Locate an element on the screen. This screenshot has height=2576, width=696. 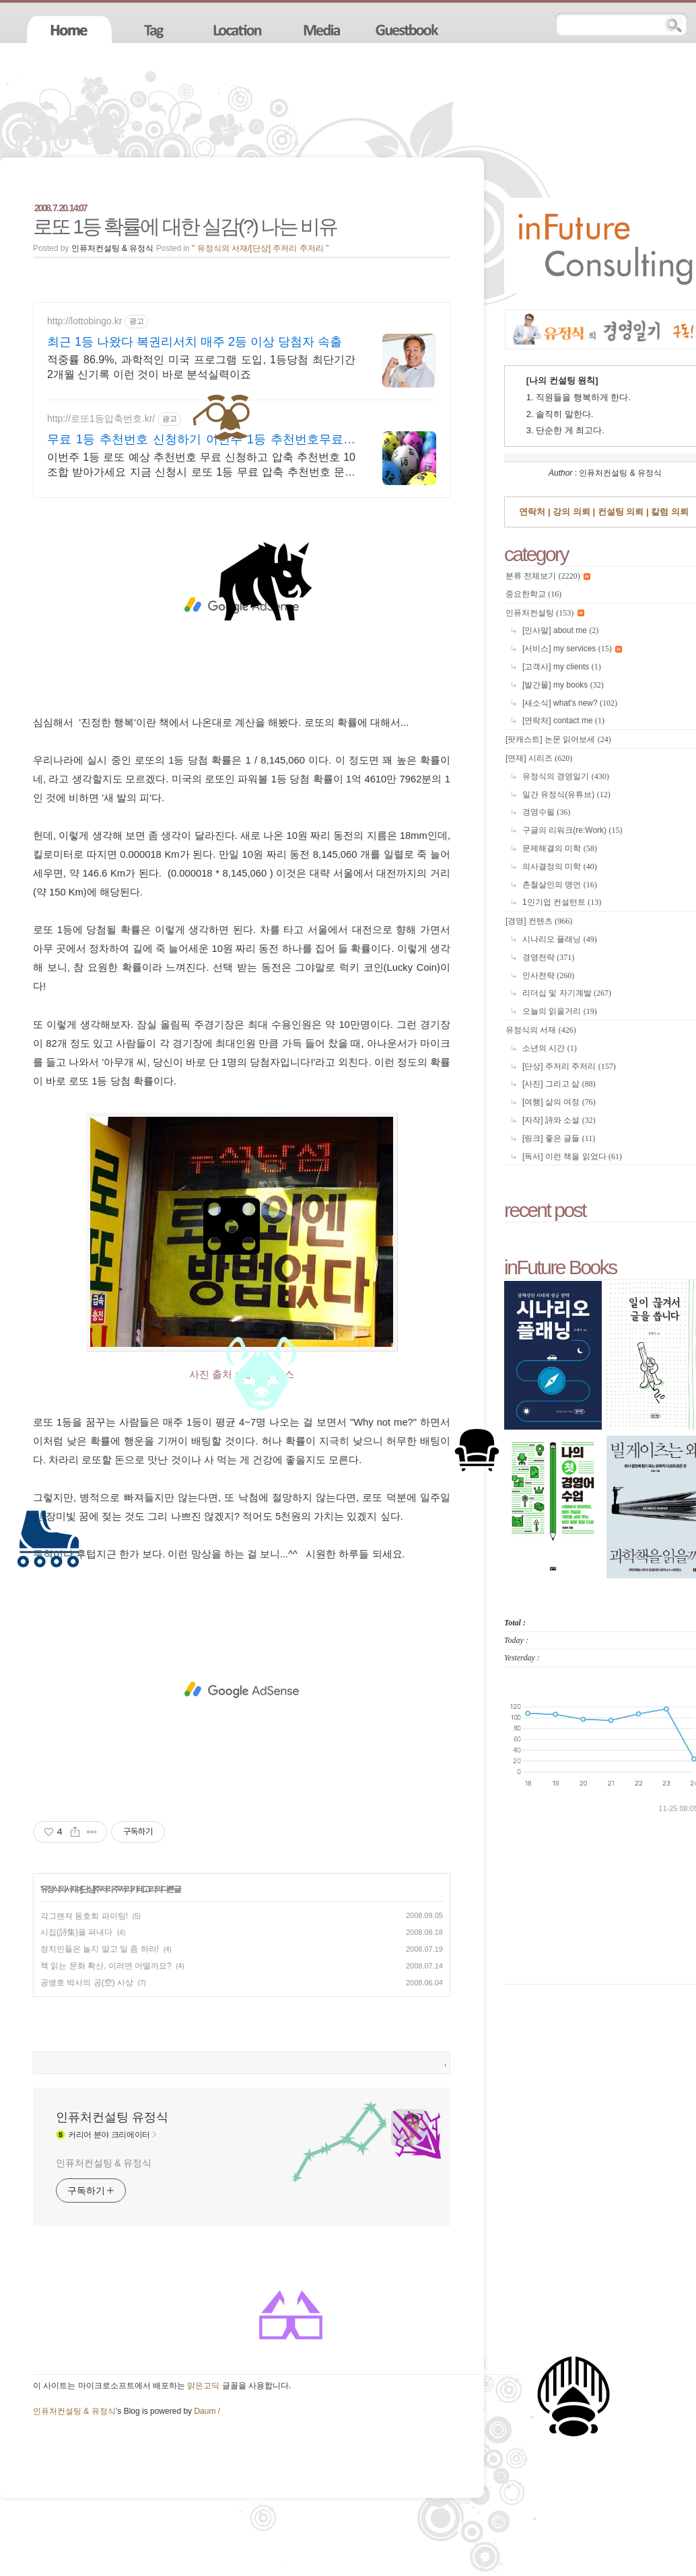
access roller skating or skating-related activities is located at coordinates (48, 1534).